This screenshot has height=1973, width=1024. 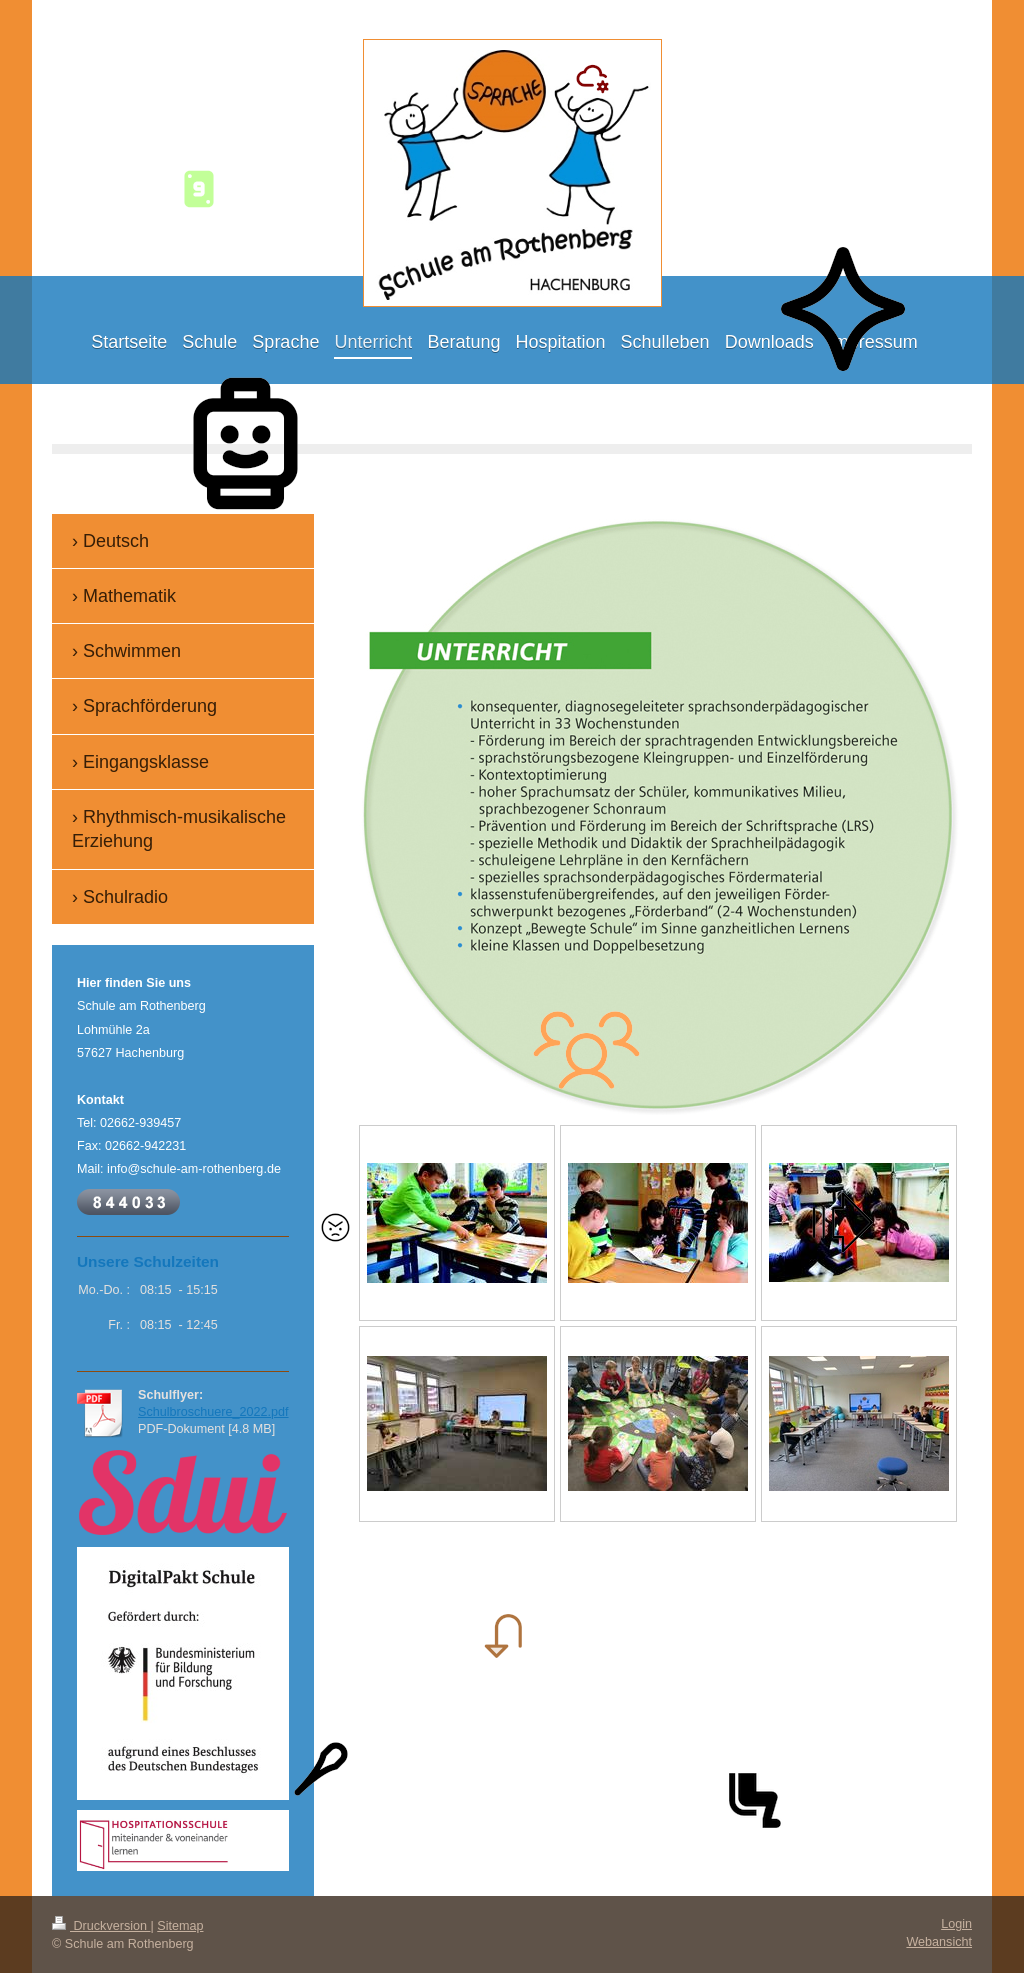 What do you see at coordinates (245, 443) in the screenshot?
I see `lego or block-style avatar icon` at bounding box center [245, 443].